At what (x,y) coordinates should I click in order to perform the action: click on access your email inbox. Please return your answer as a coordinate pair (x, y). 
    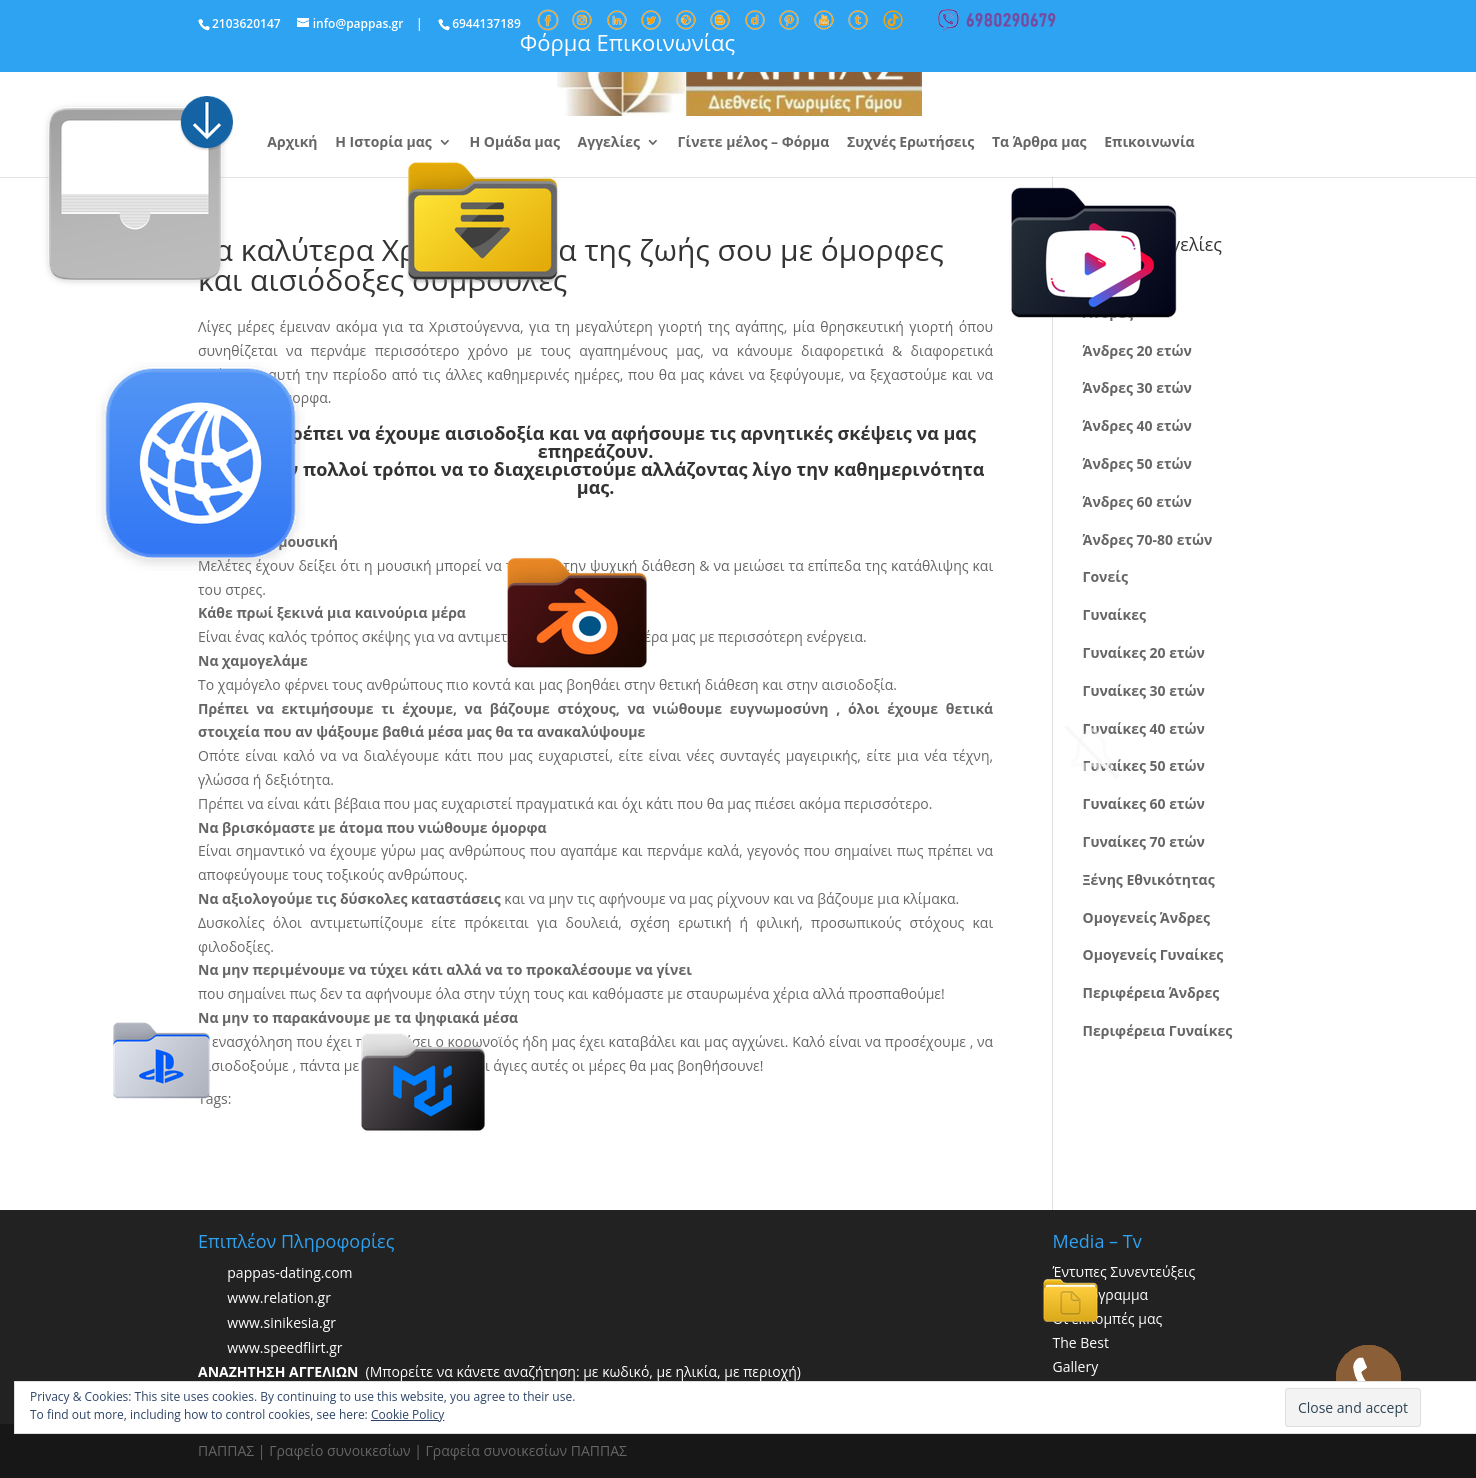
    Looking at the image, I should click on (135, 194).